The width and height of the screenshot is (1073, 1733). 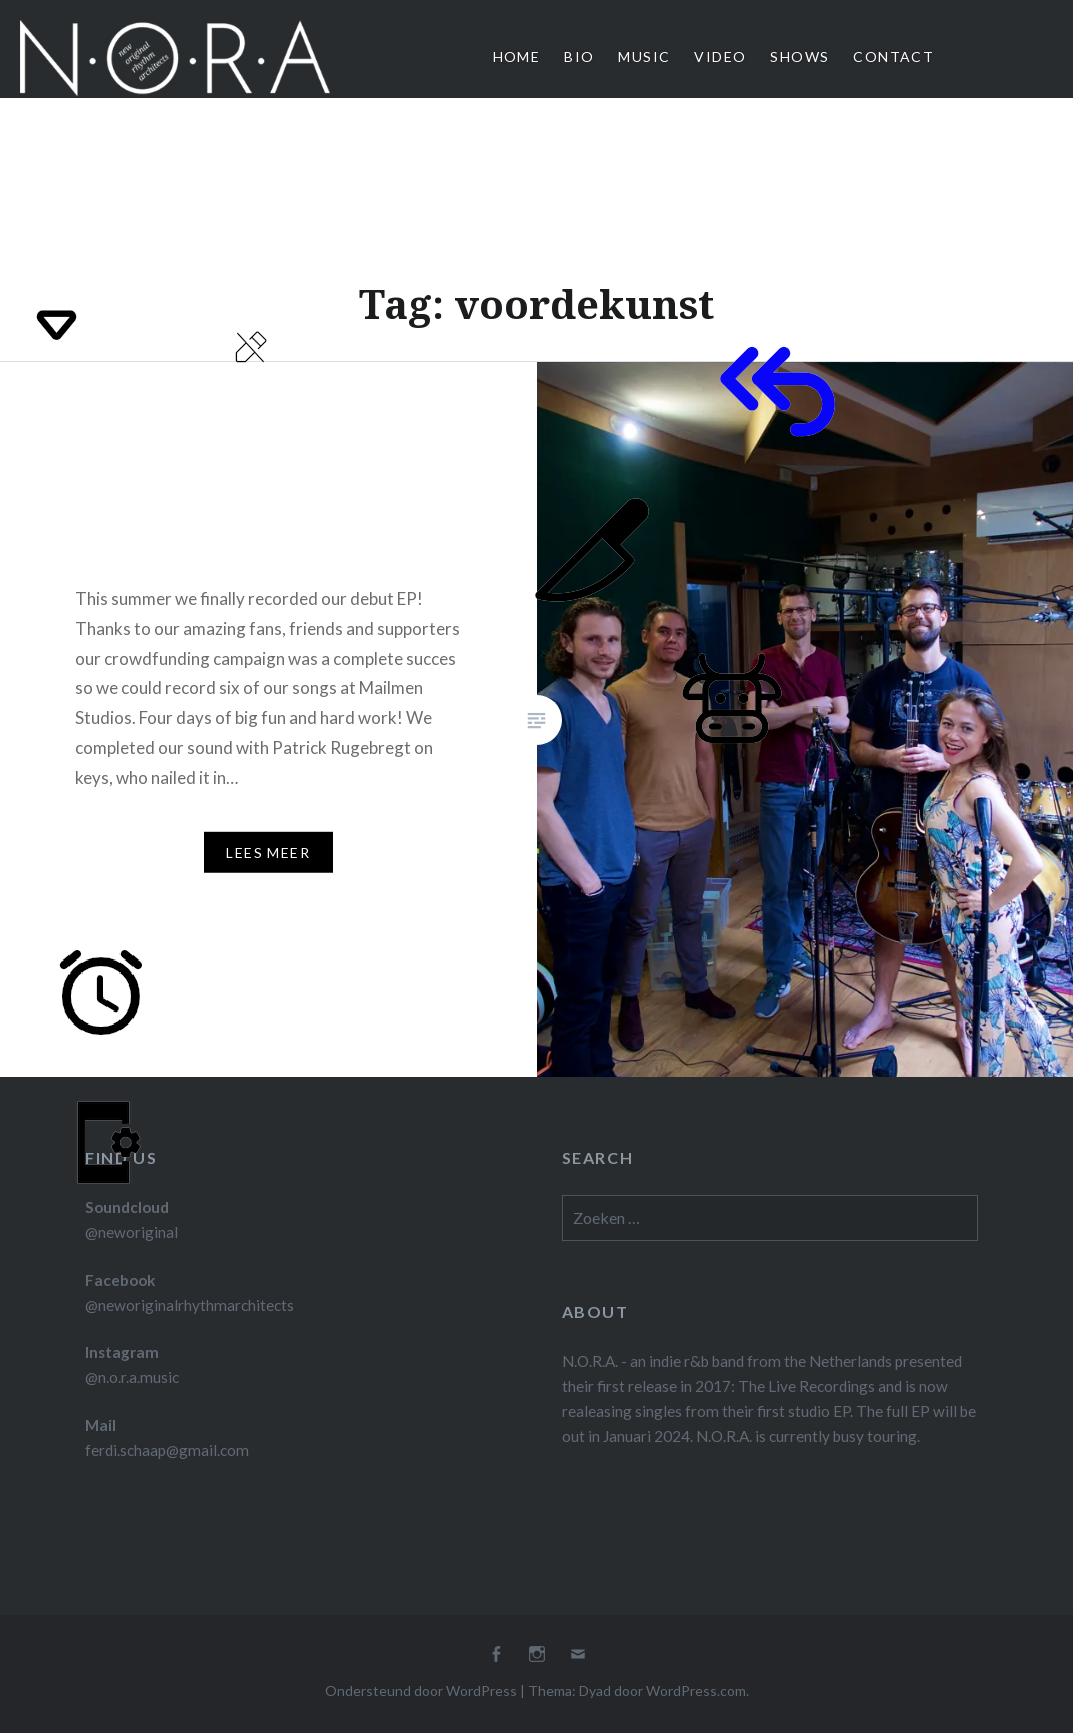 I want to click on access your alarms, so click(x=101, y=992).